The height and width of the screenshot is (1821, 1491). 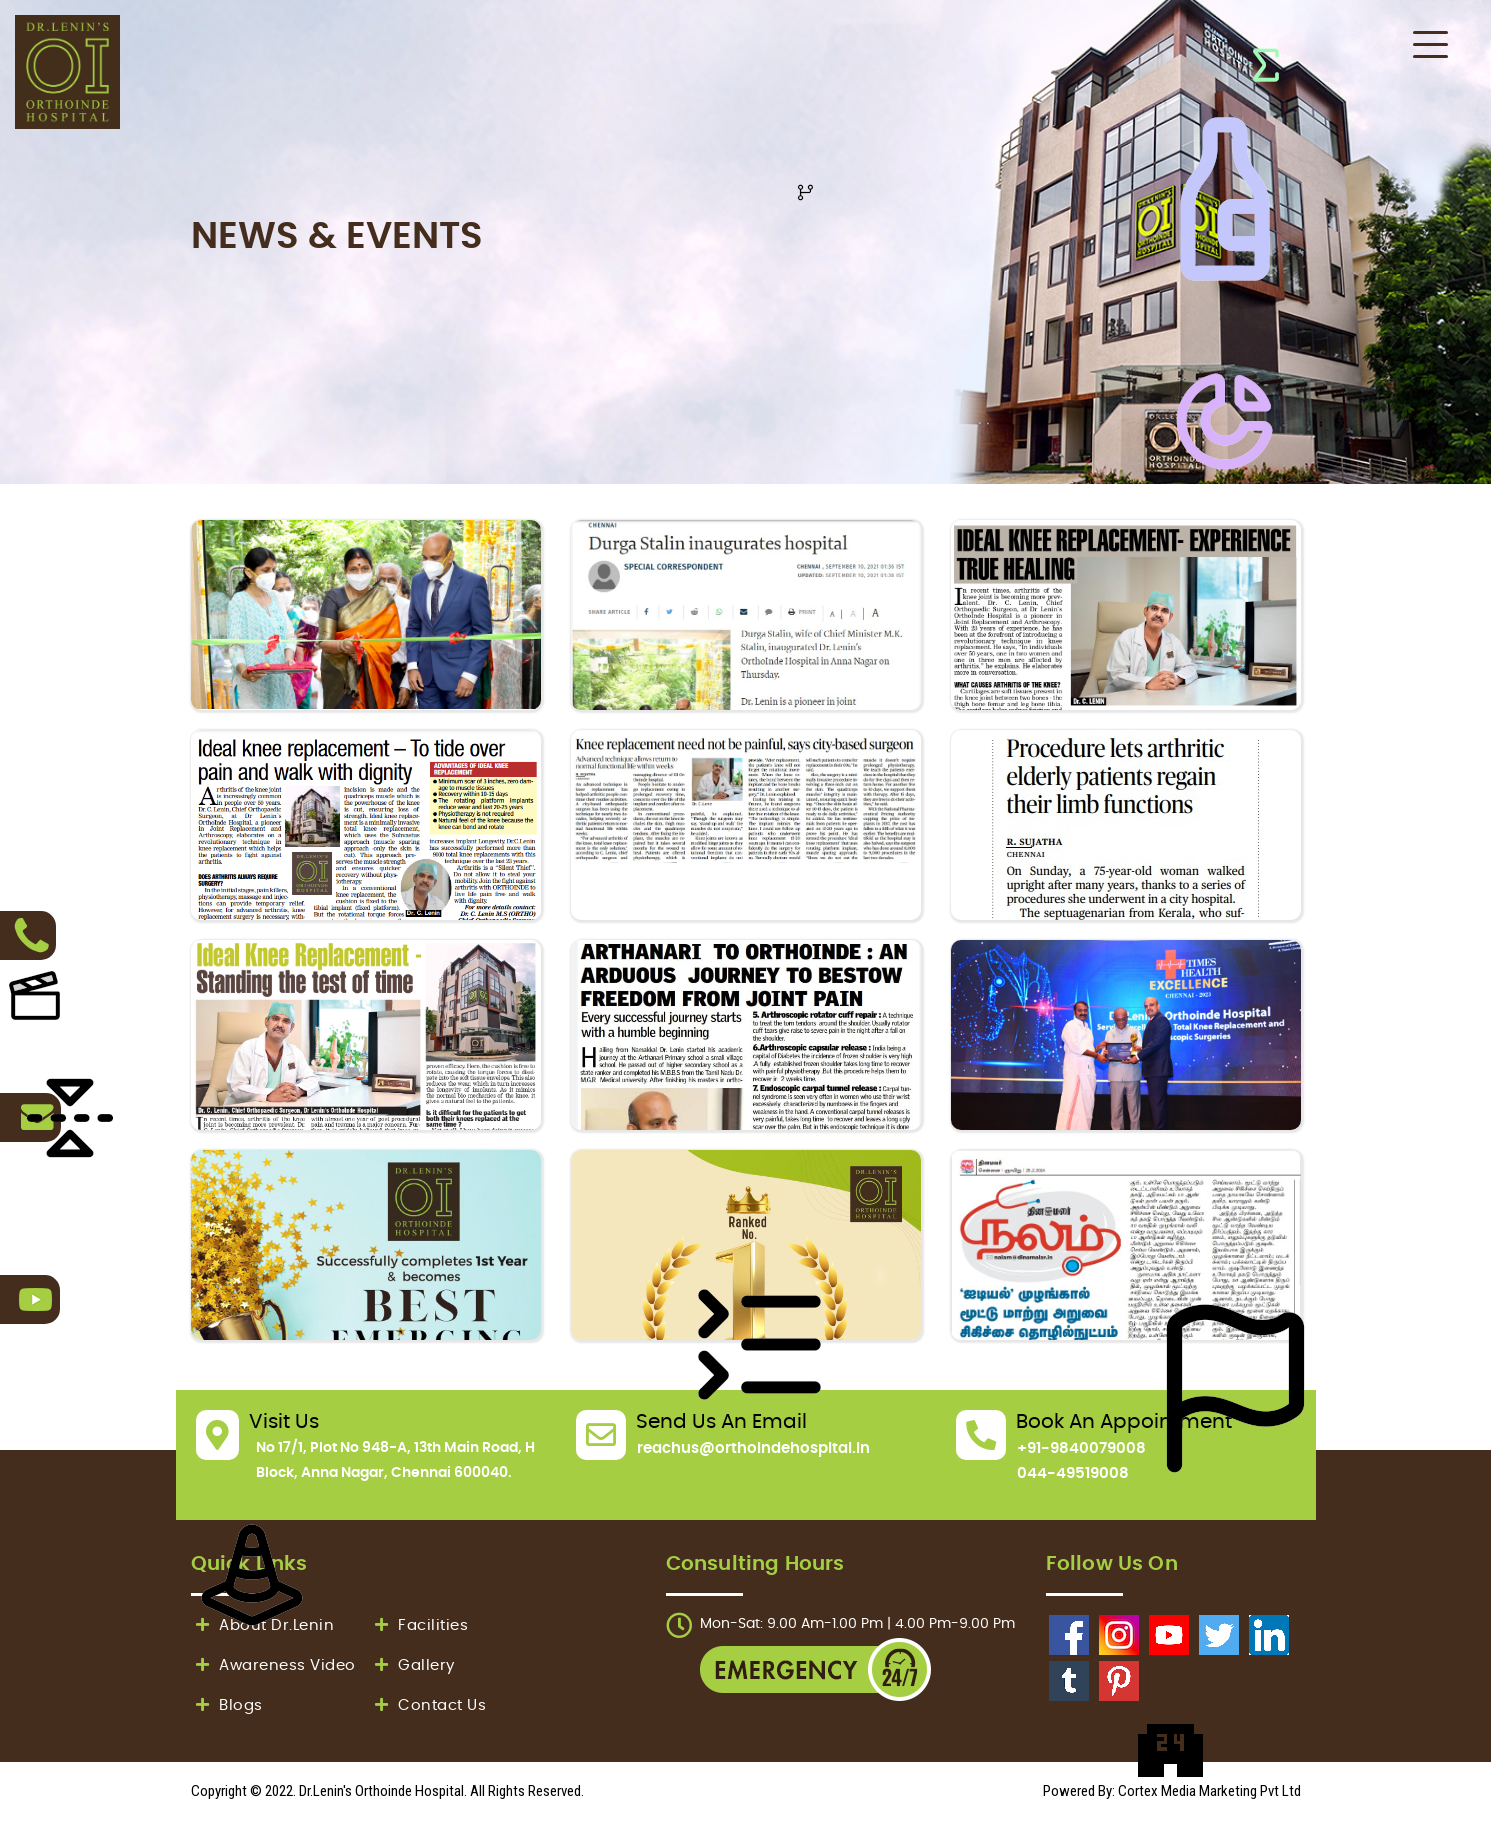 What do you see at coordinates (1266, 65) in the screenshot?
I see `calculate sum or total` at bounding box center [1266, 65].